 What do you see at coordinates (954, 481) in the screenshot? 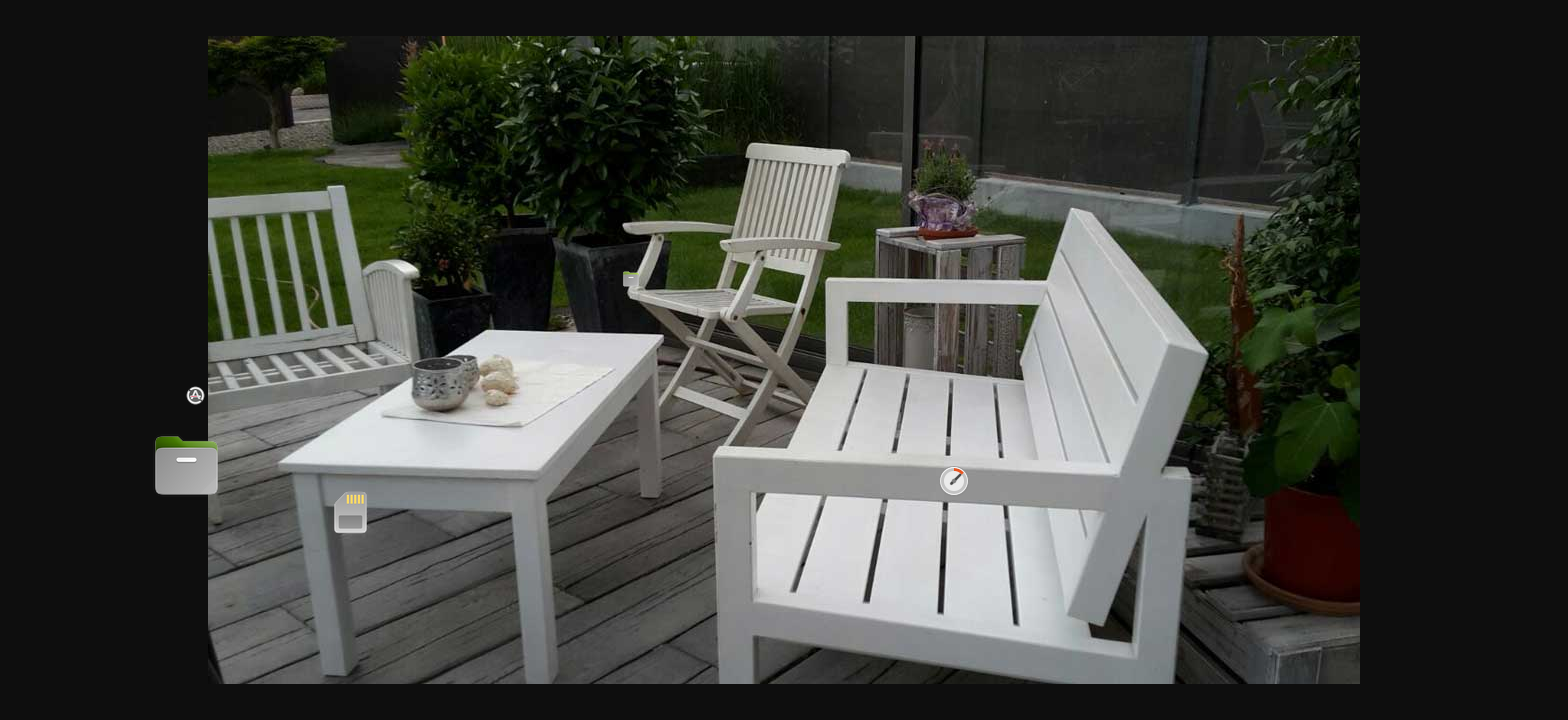
I see `launch sysprof system profiler` at bounding box center [954, 481].